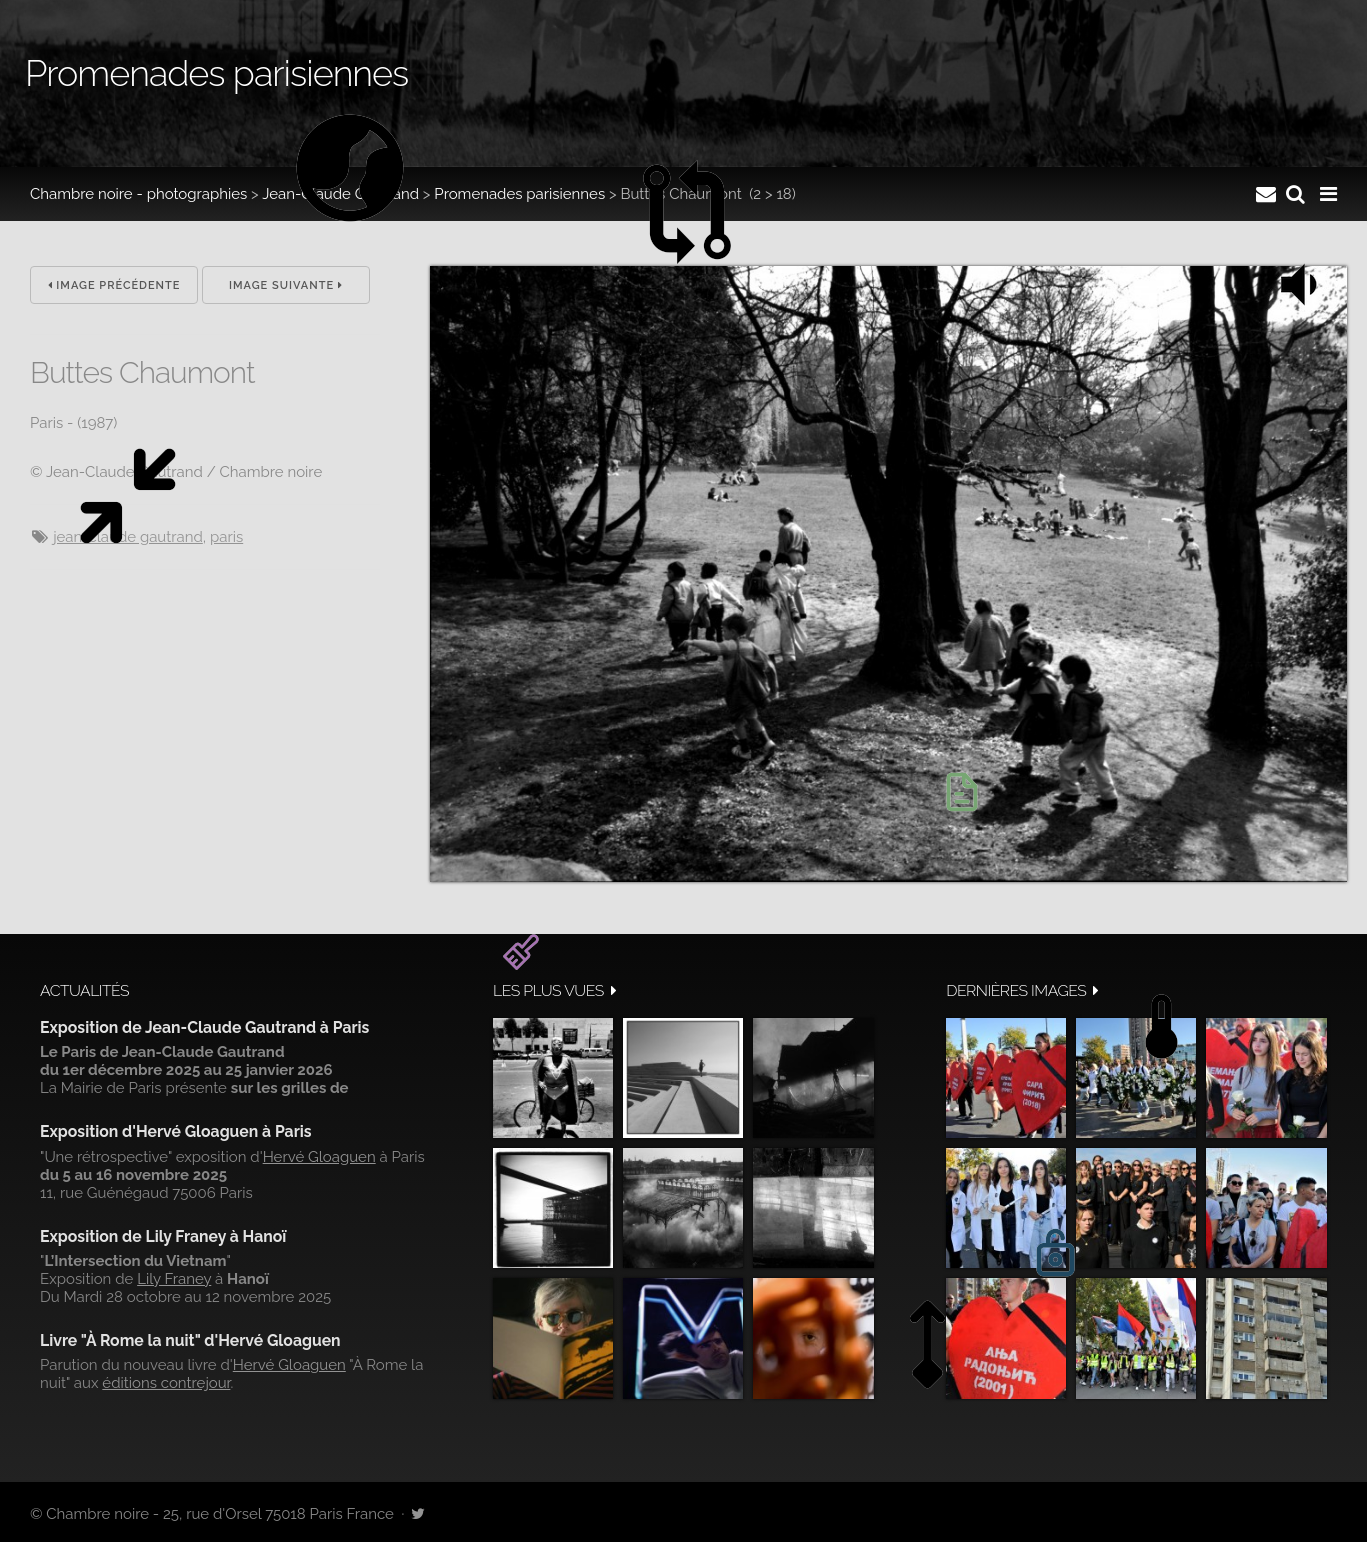  What do you see at coordinates (1055, 1252) in the screenshot?
I see `unlock a secured item or account` at bounding box center [1055, 1252].